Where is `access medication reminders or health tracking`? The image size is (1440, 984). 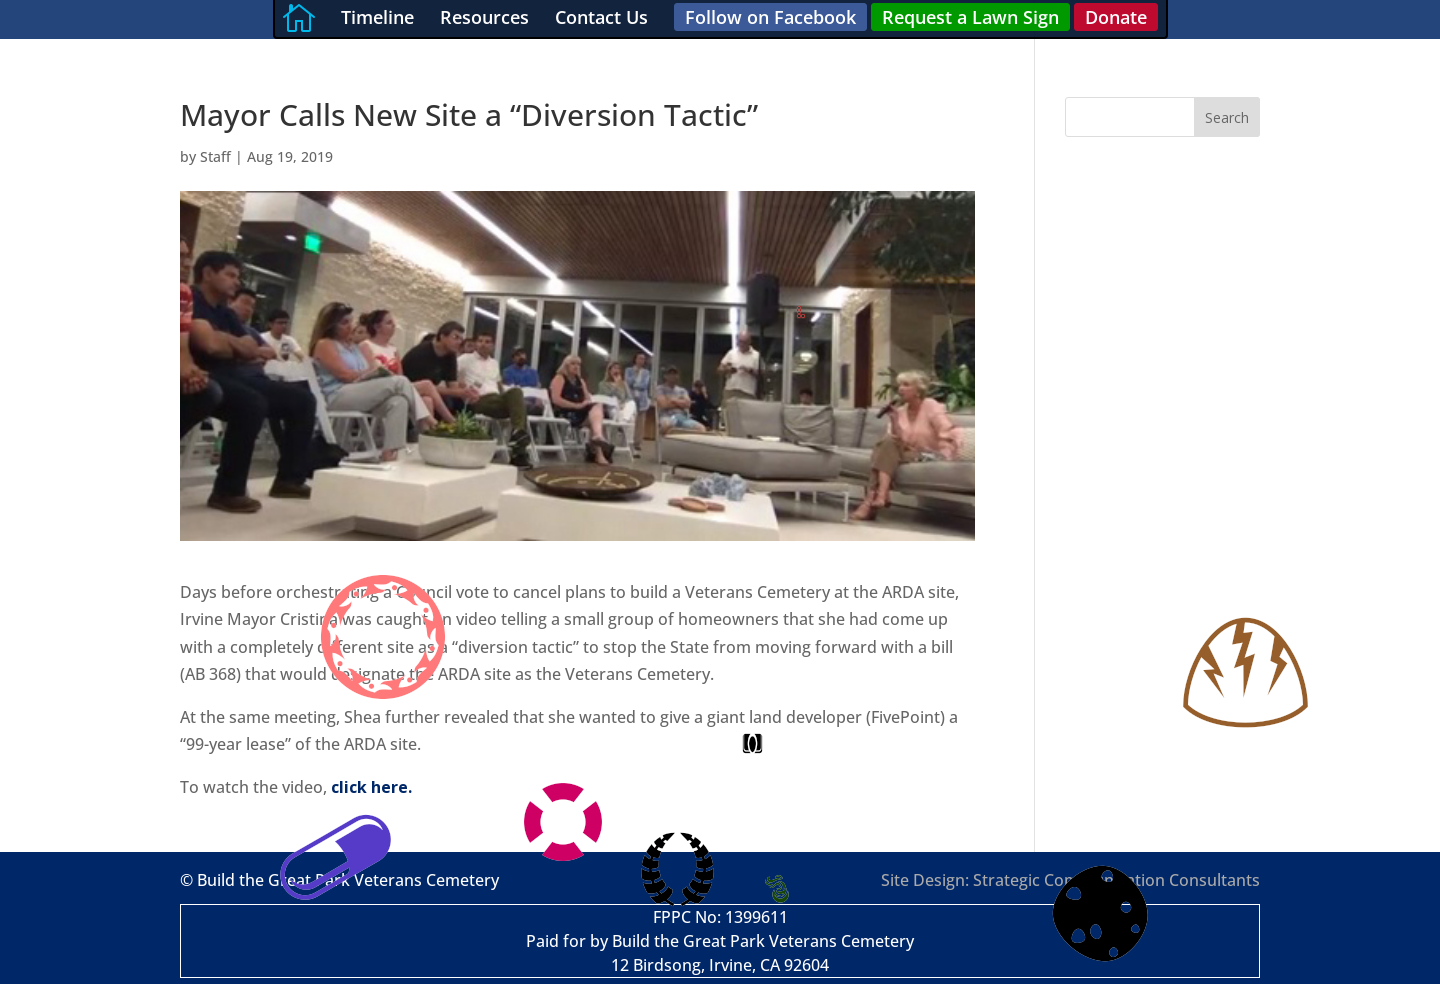
access medication reminders or health tracking is located at coordinates (335, 859).